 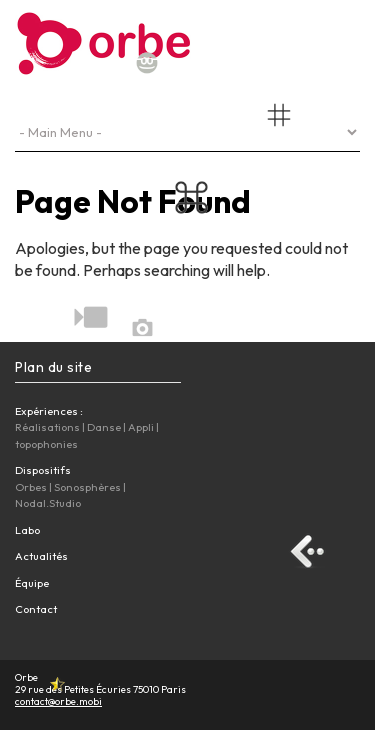 What do you see at coordinates (142, 327) in the screenshot?
I see `open your pictures folder` at bounding box center [142, 327].